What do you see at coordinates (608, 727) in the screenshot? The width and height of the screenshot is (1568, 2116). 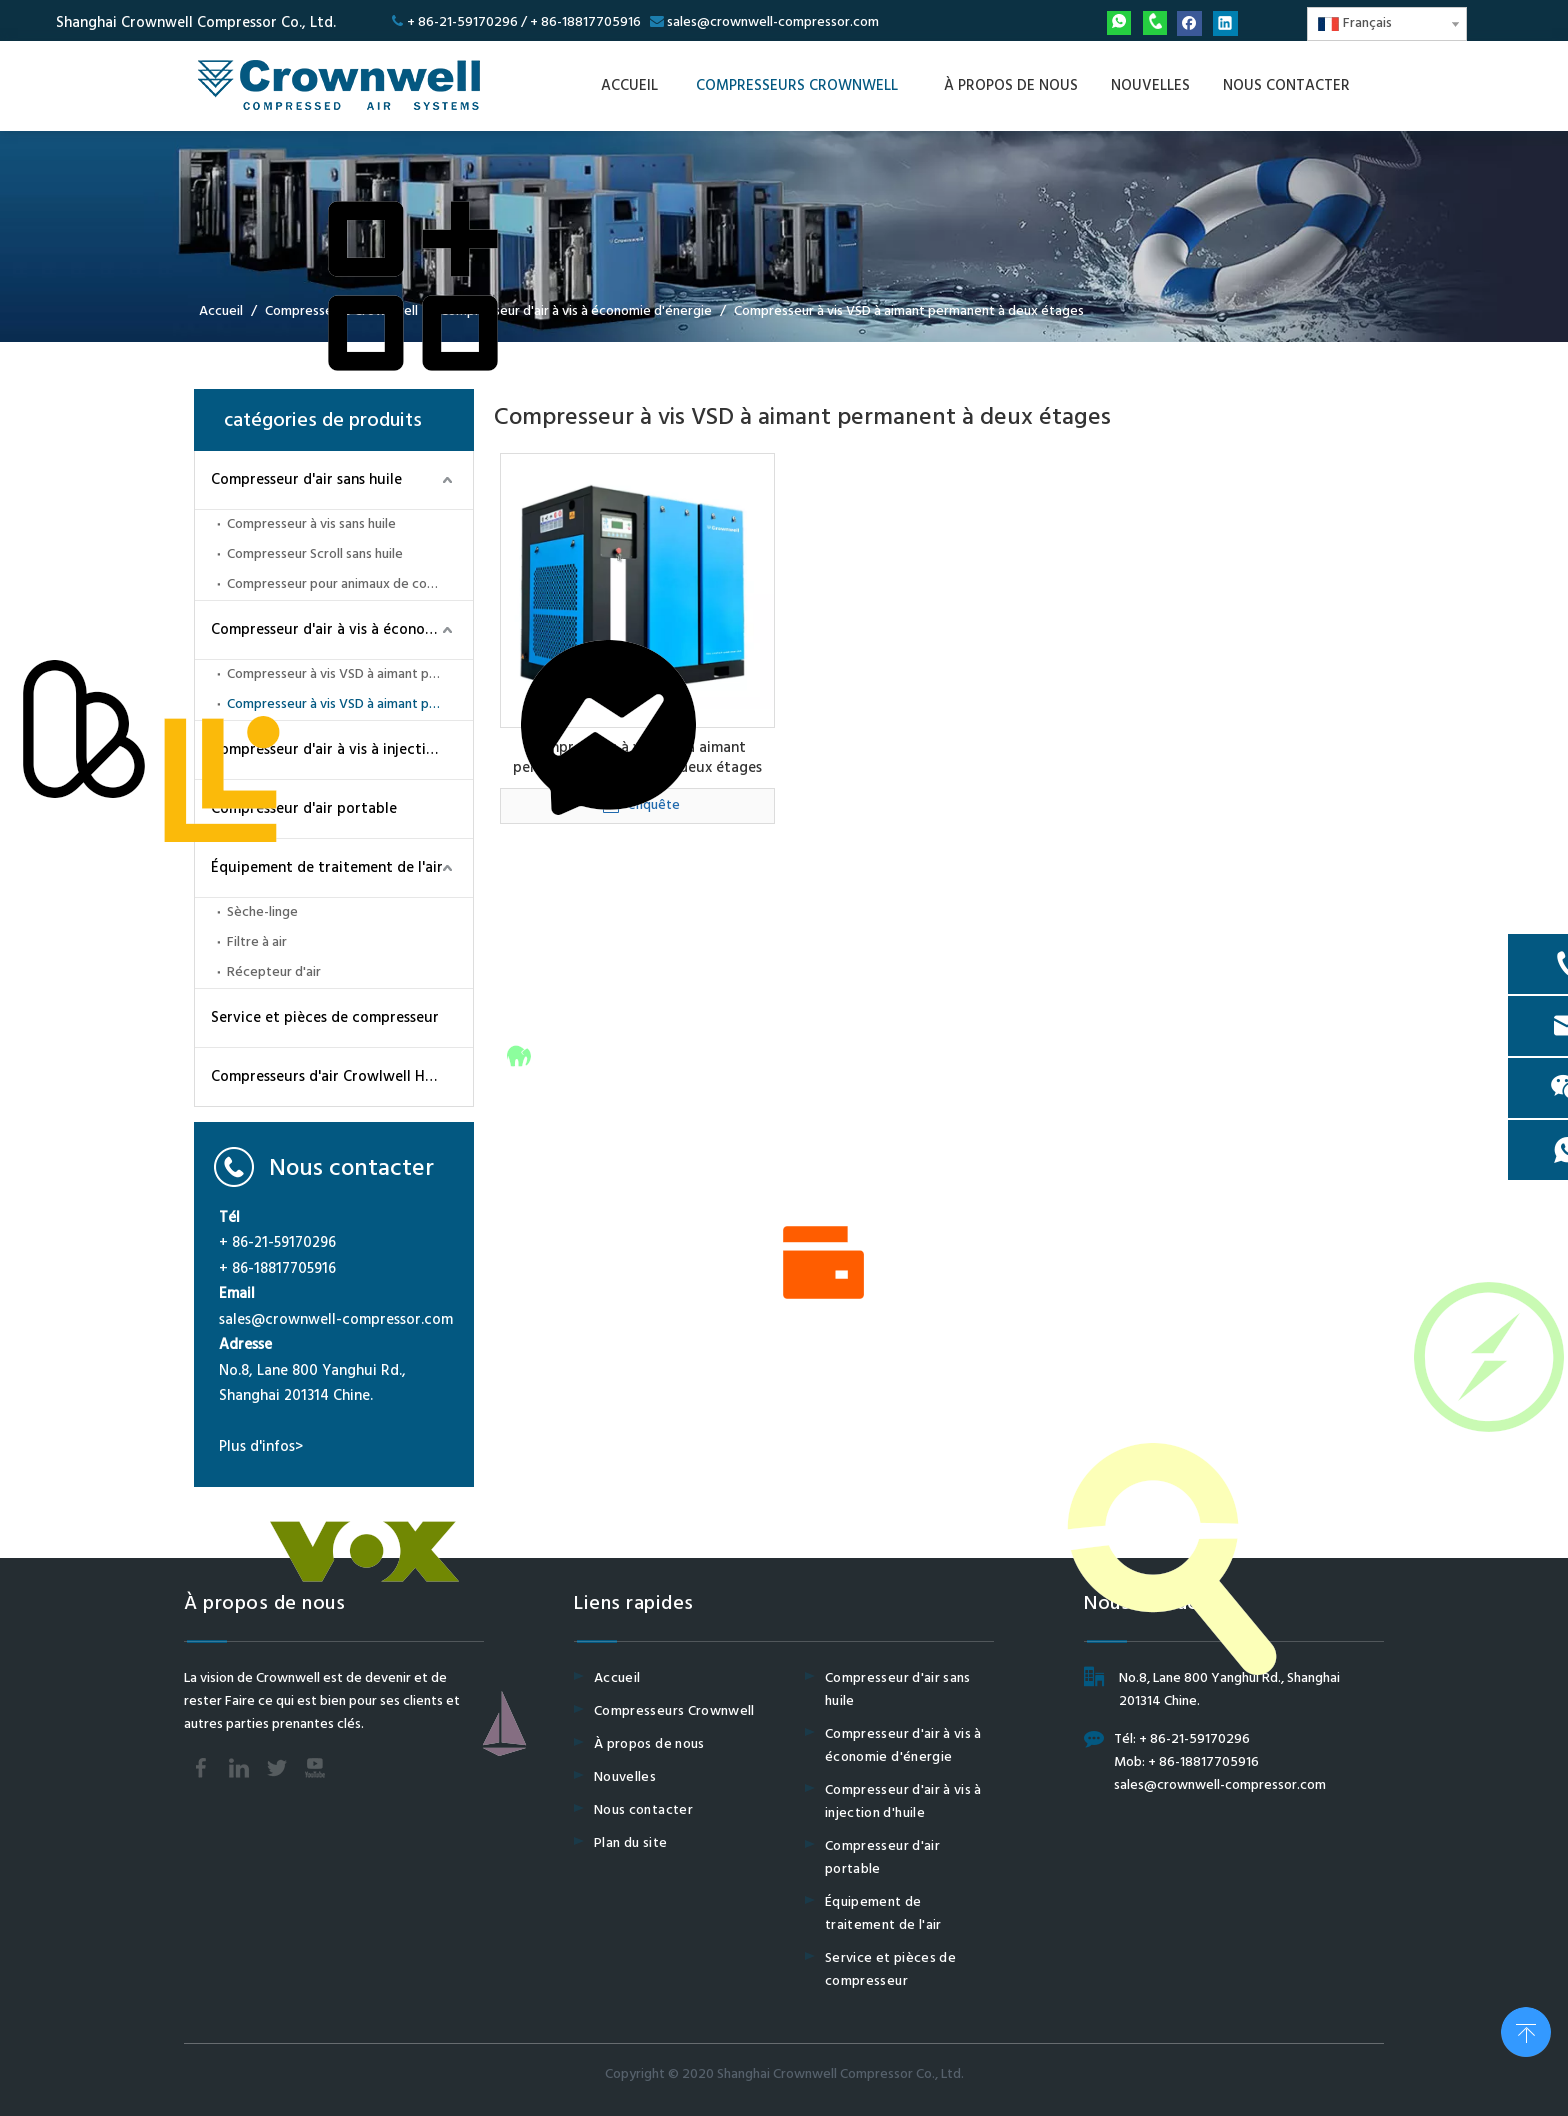 I see `open Facebook Messenger app` at bounding box center [608, 727].